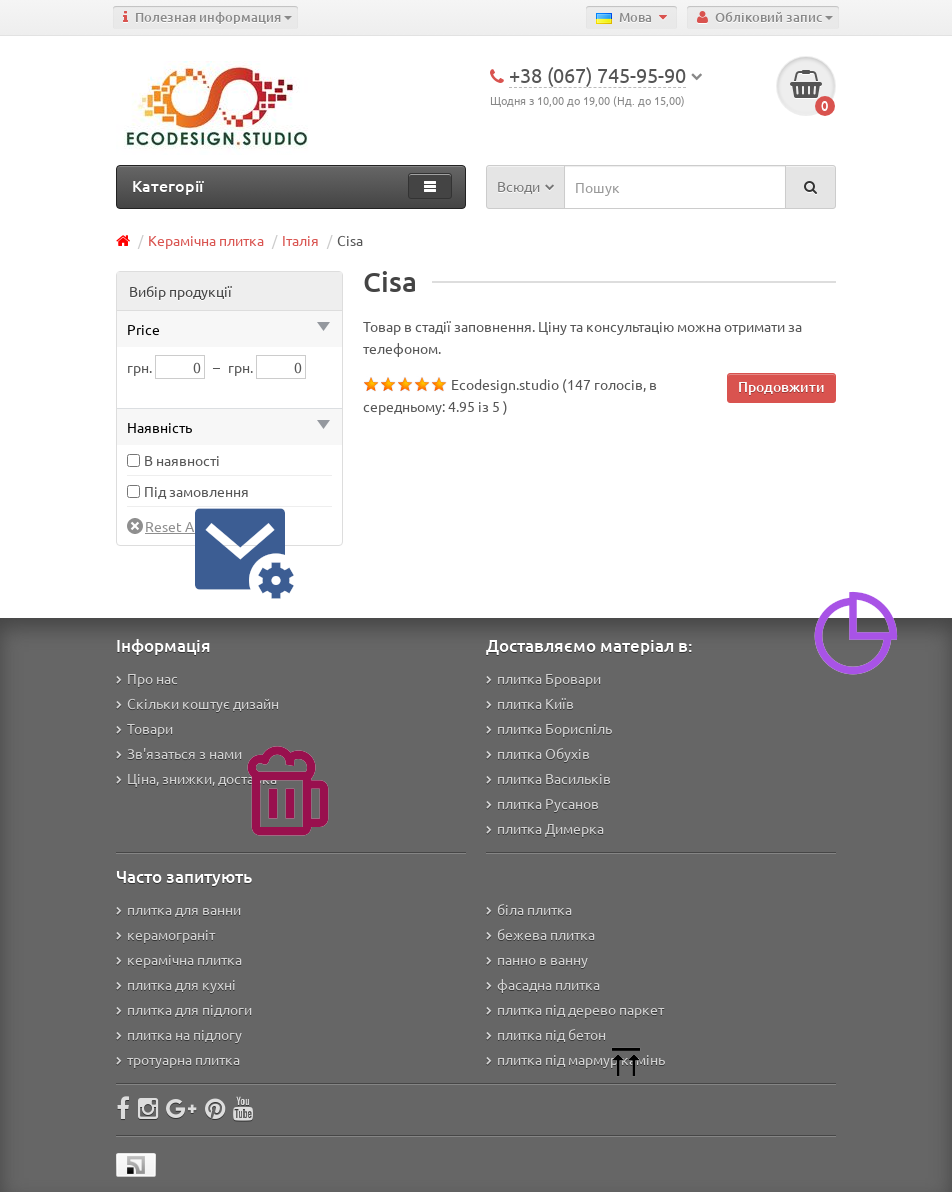 The height and width of the screenshot is (1192, 952). What do you see at coordinates (290, 793) in the screenshot?
I see `browse nearby bars or pubs` at bounding box center [290, 793].